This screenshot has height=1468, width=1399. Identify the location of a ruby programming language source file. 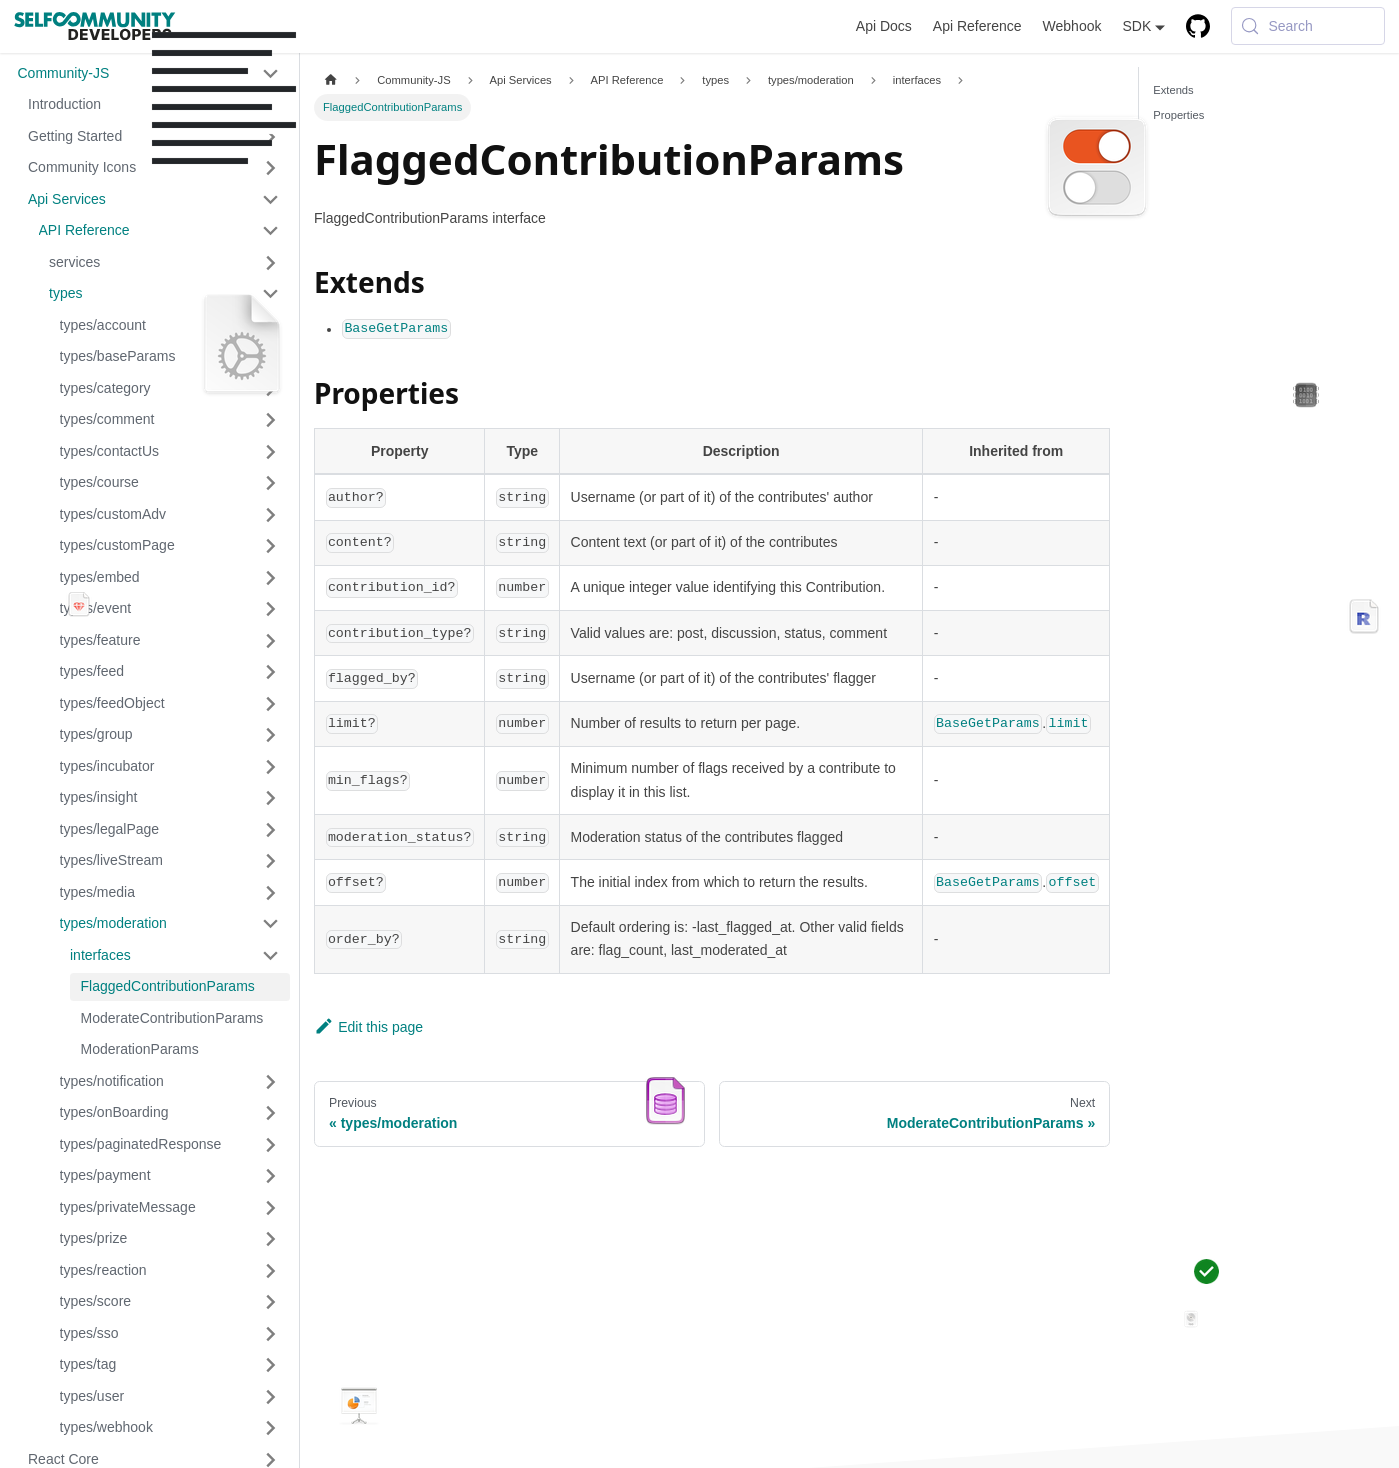
(79, 604).